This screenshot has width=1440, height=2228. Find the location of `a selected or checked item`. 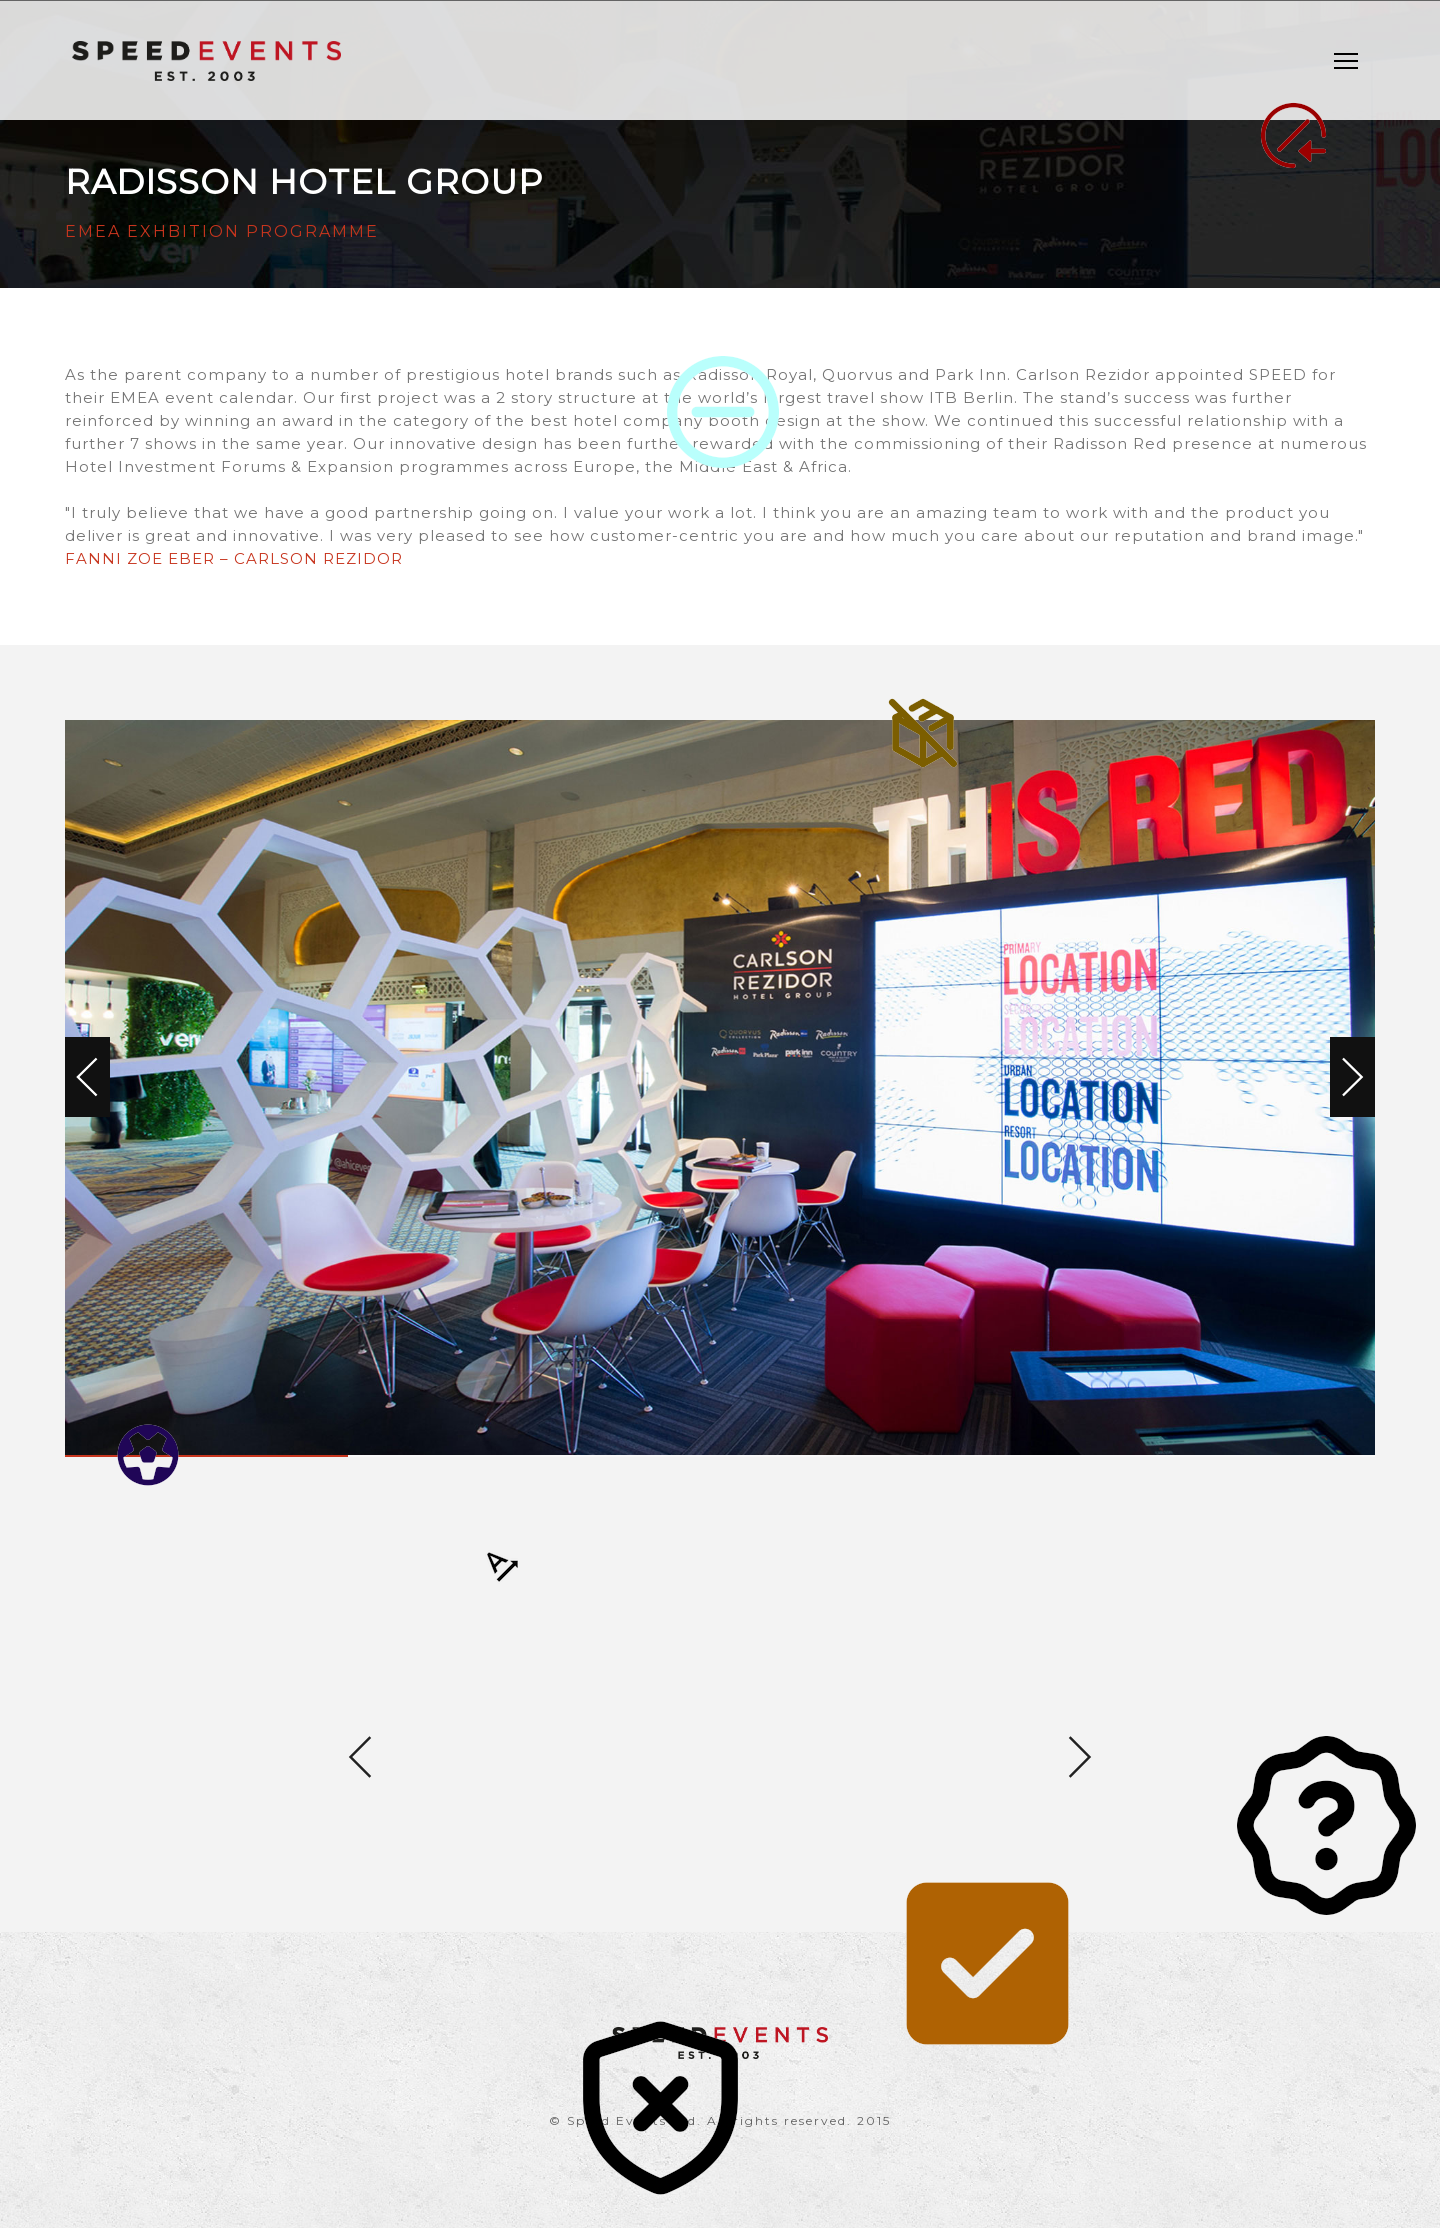

a selected or checked item is located at coordinates (987, 1963).